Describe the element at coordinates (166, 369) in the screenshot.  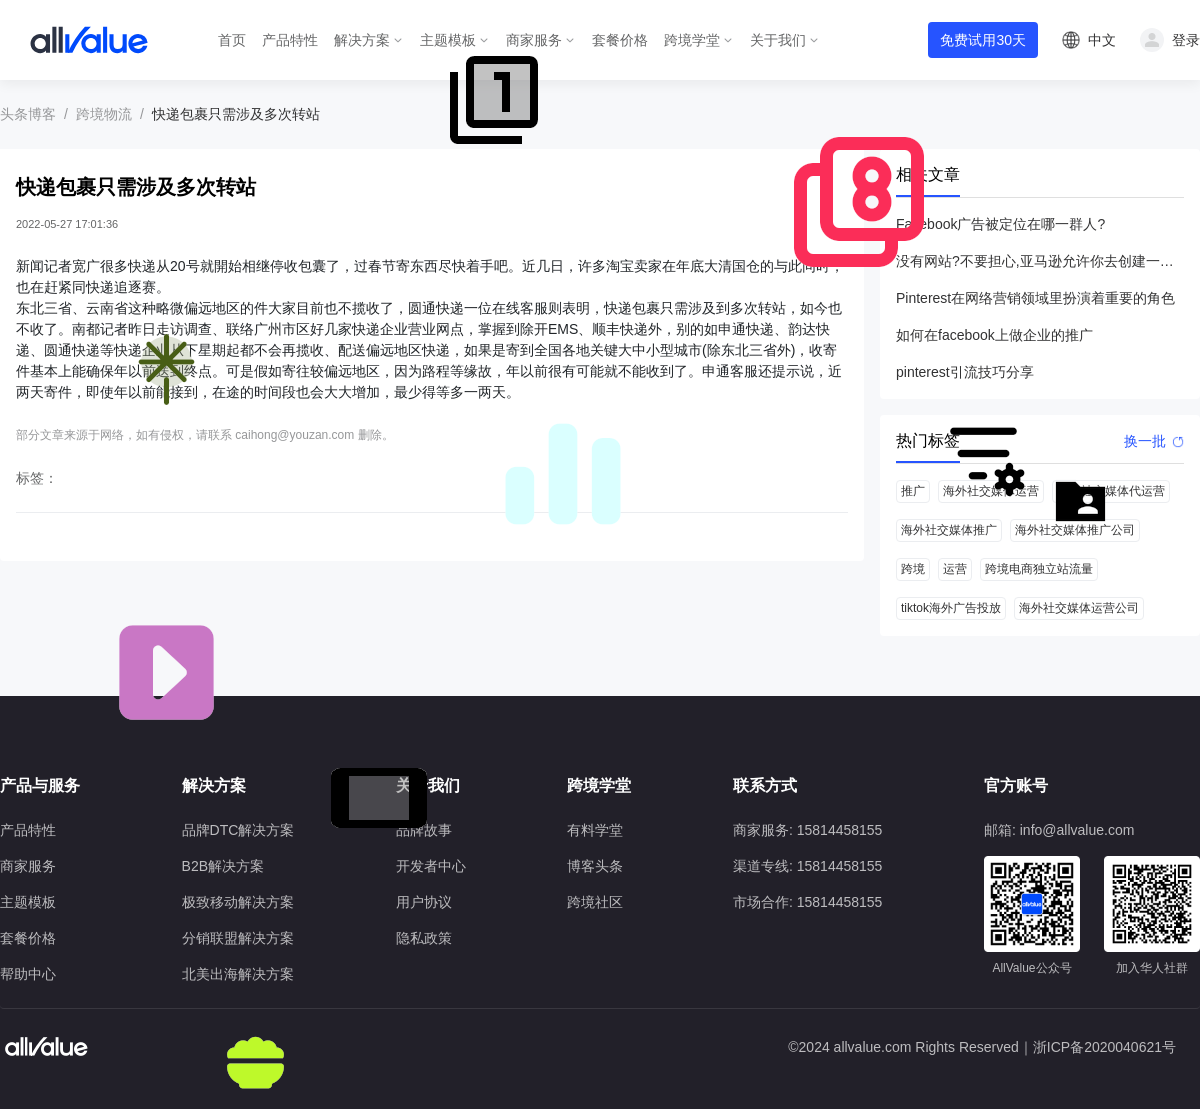
I see `visit linktree profile` at that location.